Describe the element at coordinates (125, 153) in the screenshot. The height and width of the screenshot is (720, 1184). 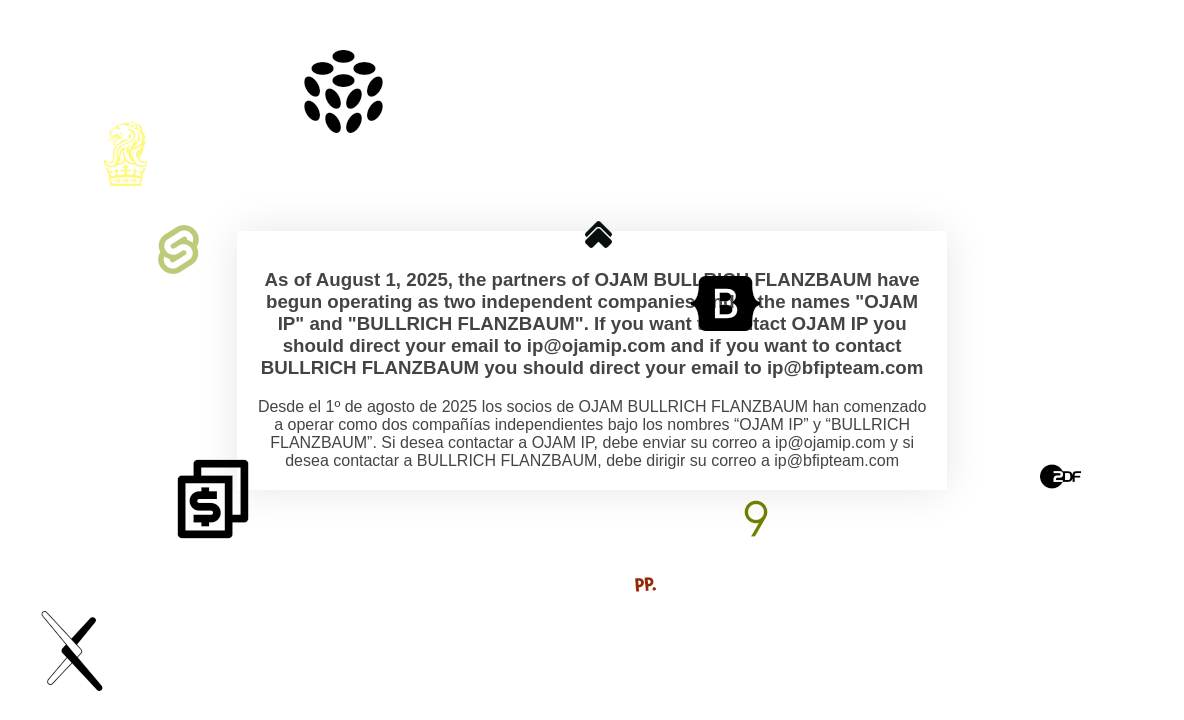
I see `the ritz-carlton hotel brand logo` at that location.